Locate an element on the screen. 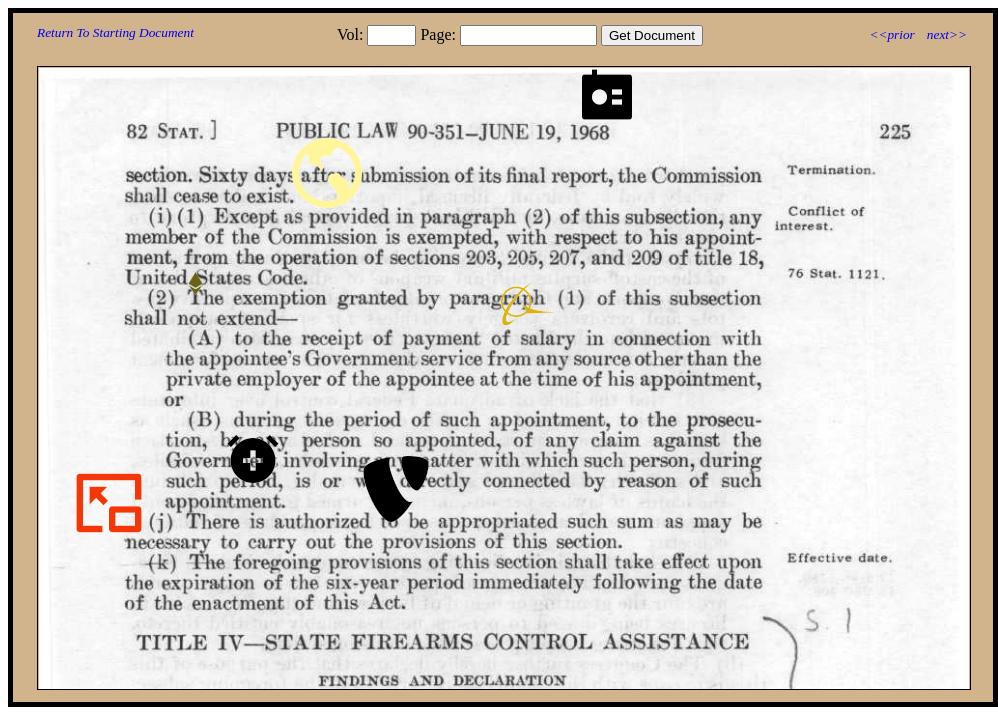  boeing company logo is located at coordinates (527, 303).